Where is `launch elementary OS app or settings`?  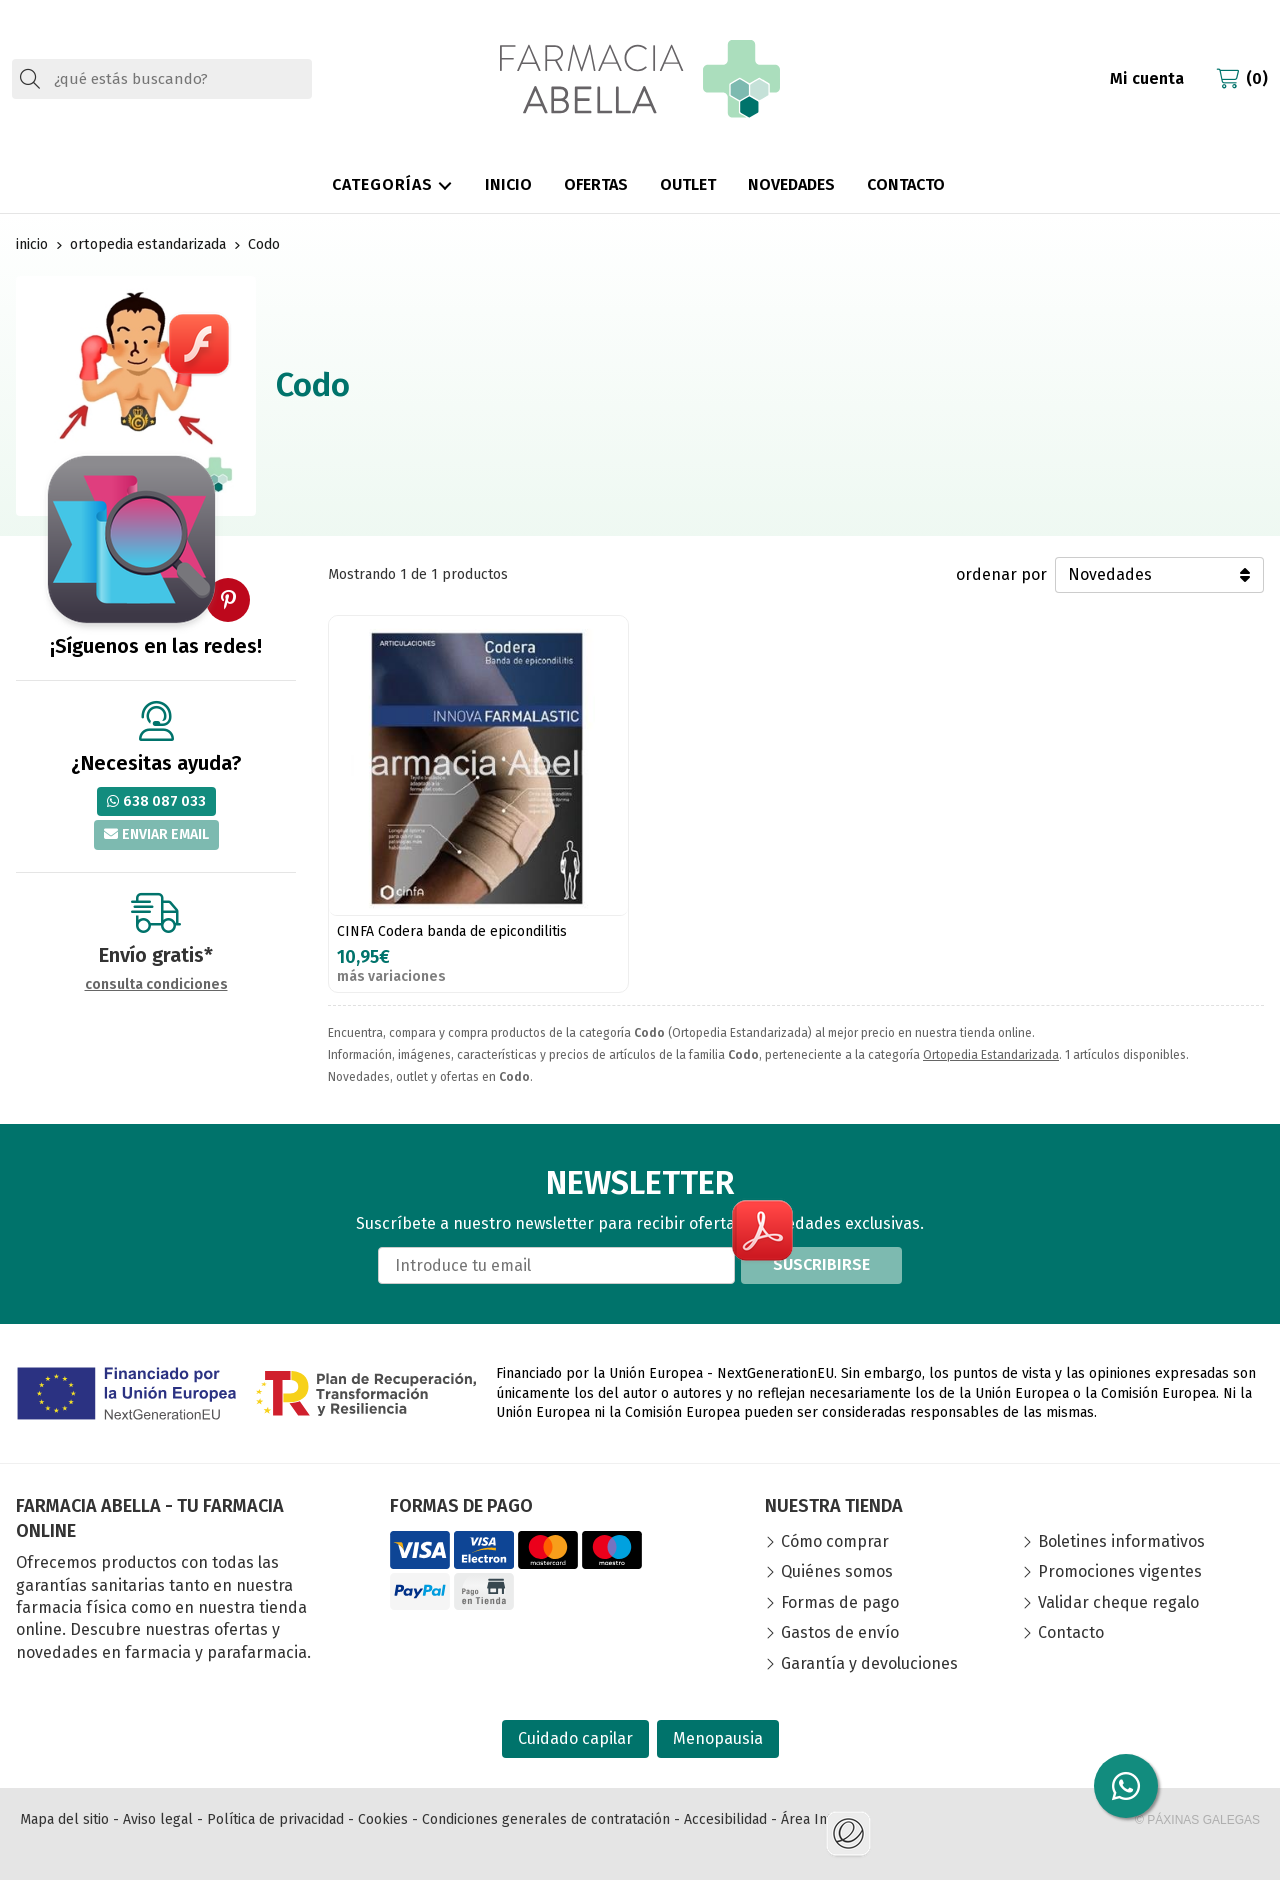
launch elementary OS app or settings is located at coordinates (848, 1833).